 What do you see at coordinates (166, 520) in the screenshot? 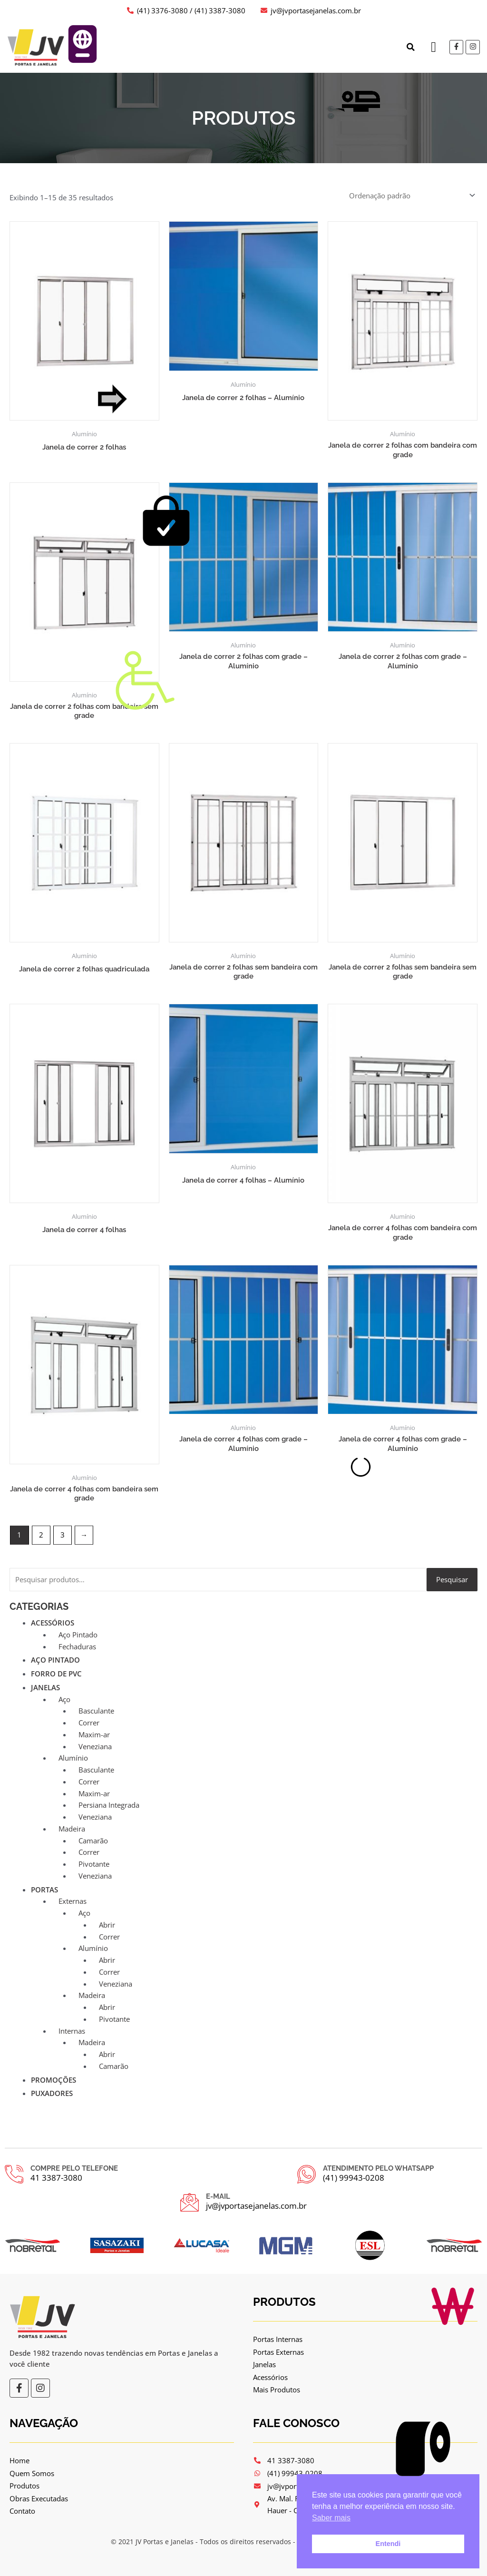
I see `purchase completed successfully` at bounding box center [166, 520].